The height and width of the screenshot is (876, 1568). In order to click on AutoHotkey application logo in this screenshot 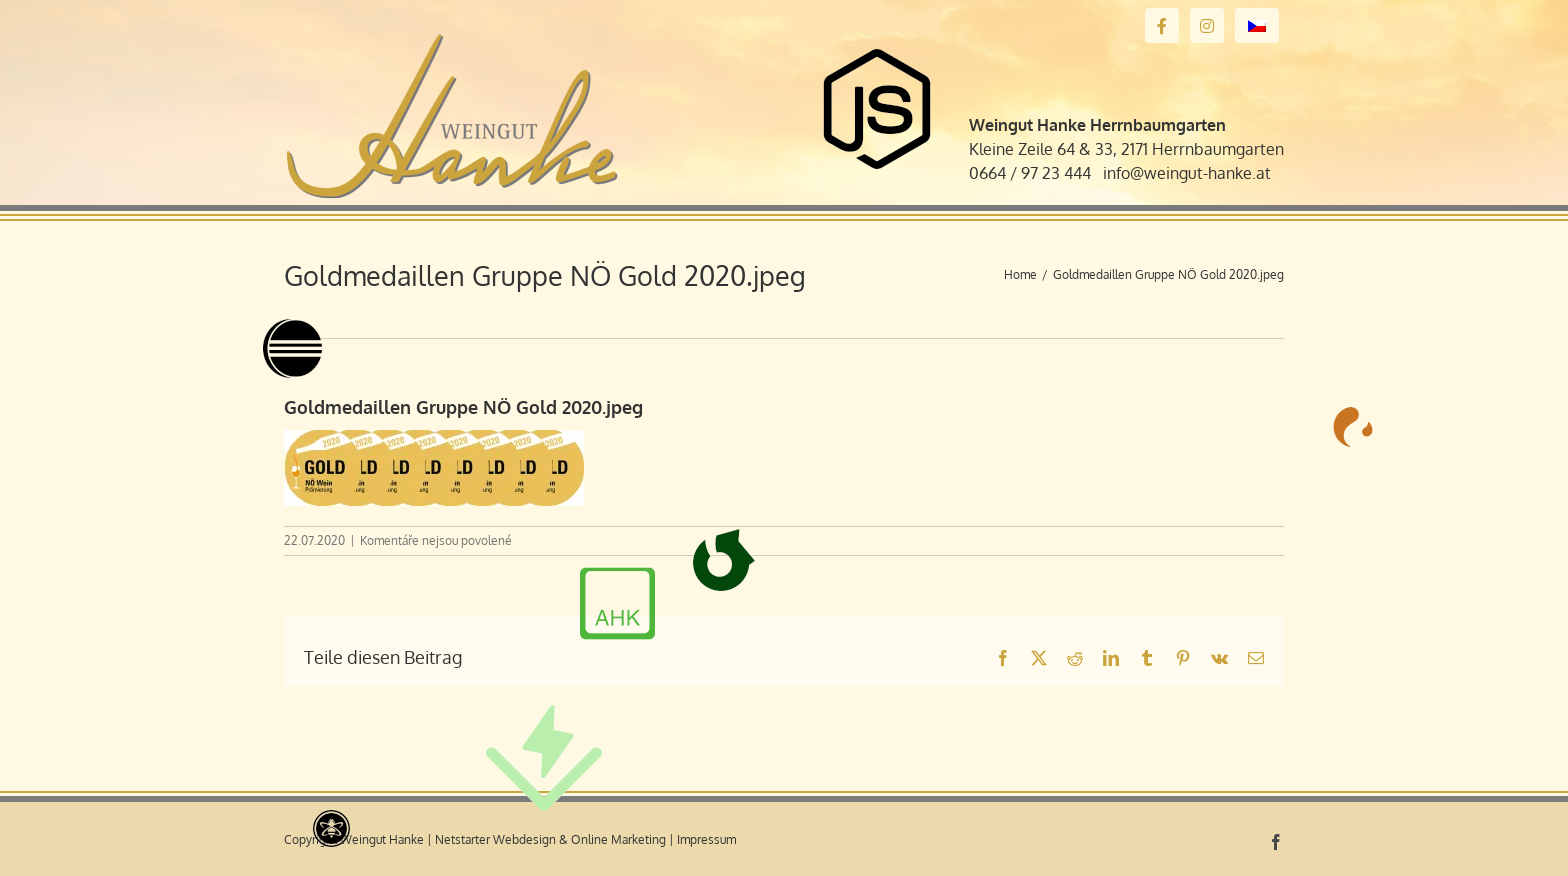, I will do `click(617, 603)`.